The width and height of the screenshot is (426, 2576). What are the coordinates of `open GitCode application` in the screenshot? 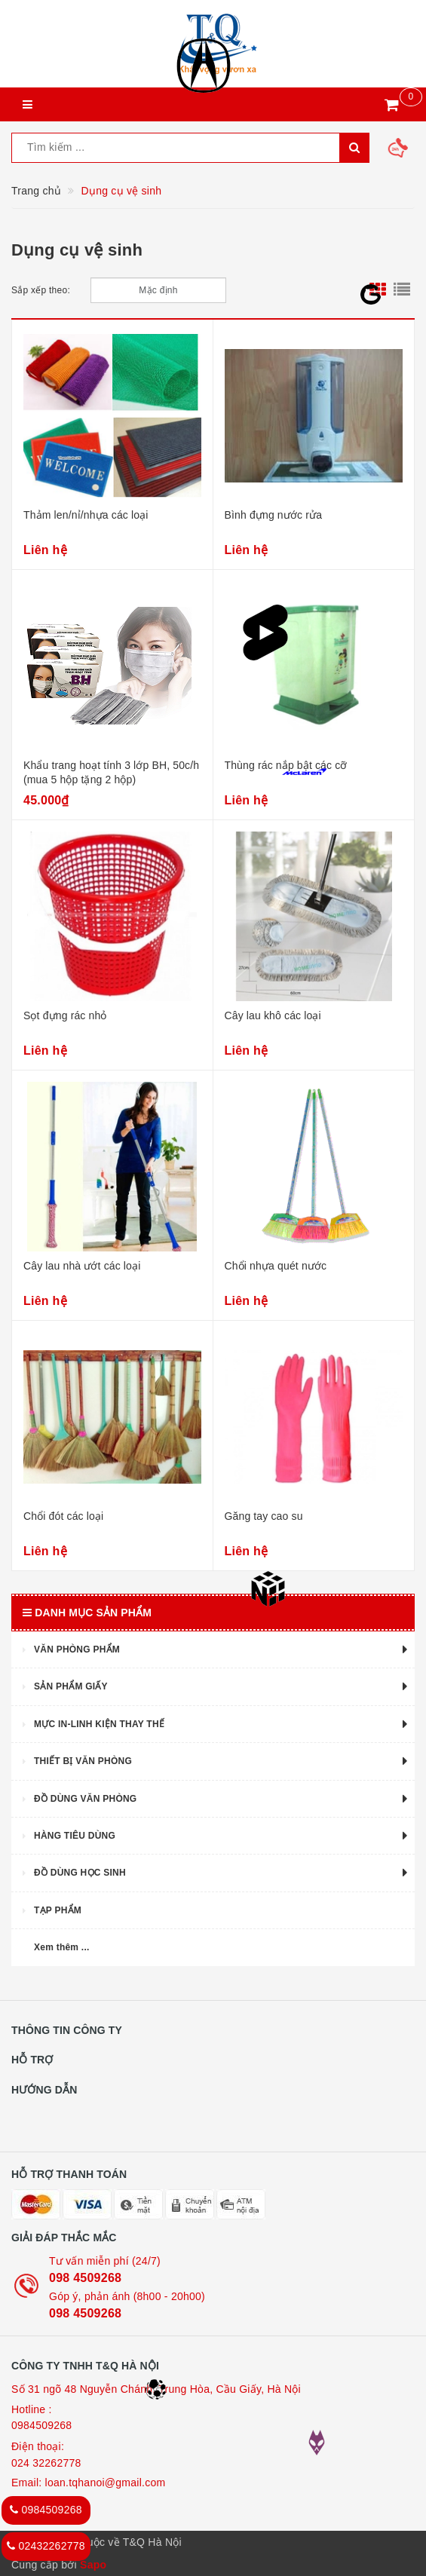 It's located at (370, 294).